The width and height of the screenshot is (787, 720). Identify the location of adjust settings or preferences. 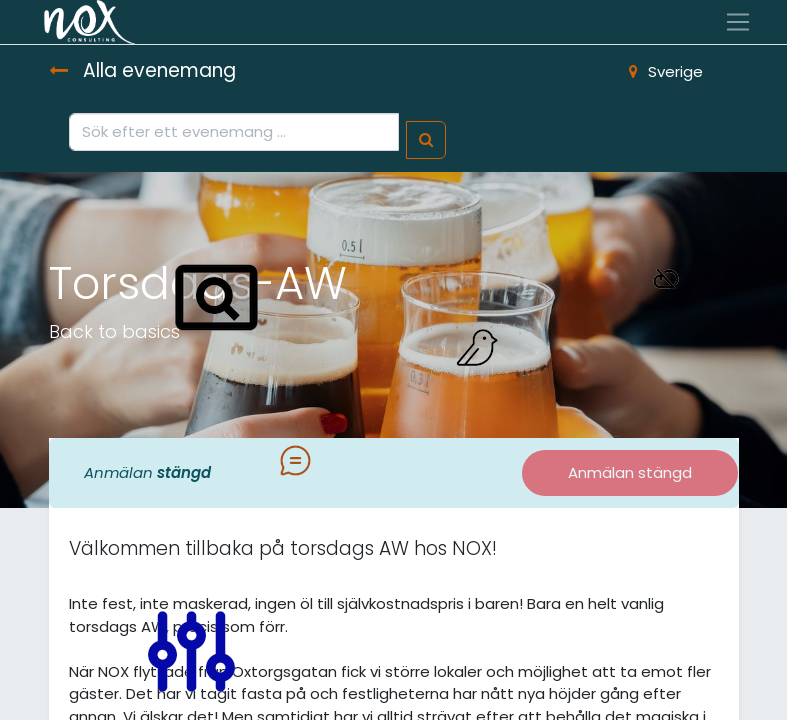
(191, 651).